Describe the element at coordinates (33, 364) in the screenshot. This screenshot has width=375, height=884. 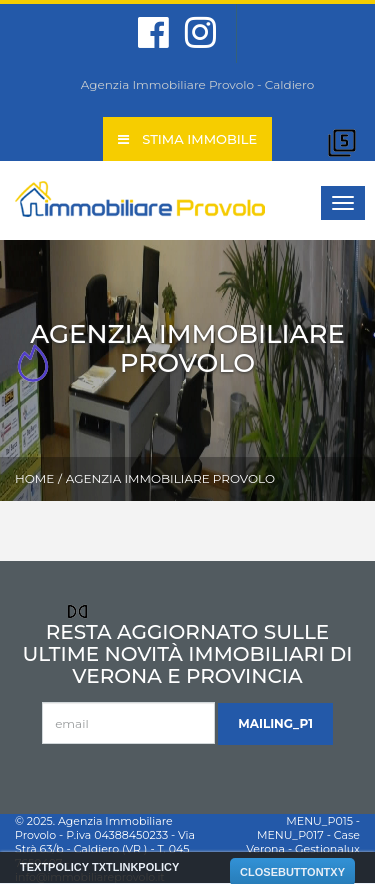
I see `indicates trending or hot content` at that location.